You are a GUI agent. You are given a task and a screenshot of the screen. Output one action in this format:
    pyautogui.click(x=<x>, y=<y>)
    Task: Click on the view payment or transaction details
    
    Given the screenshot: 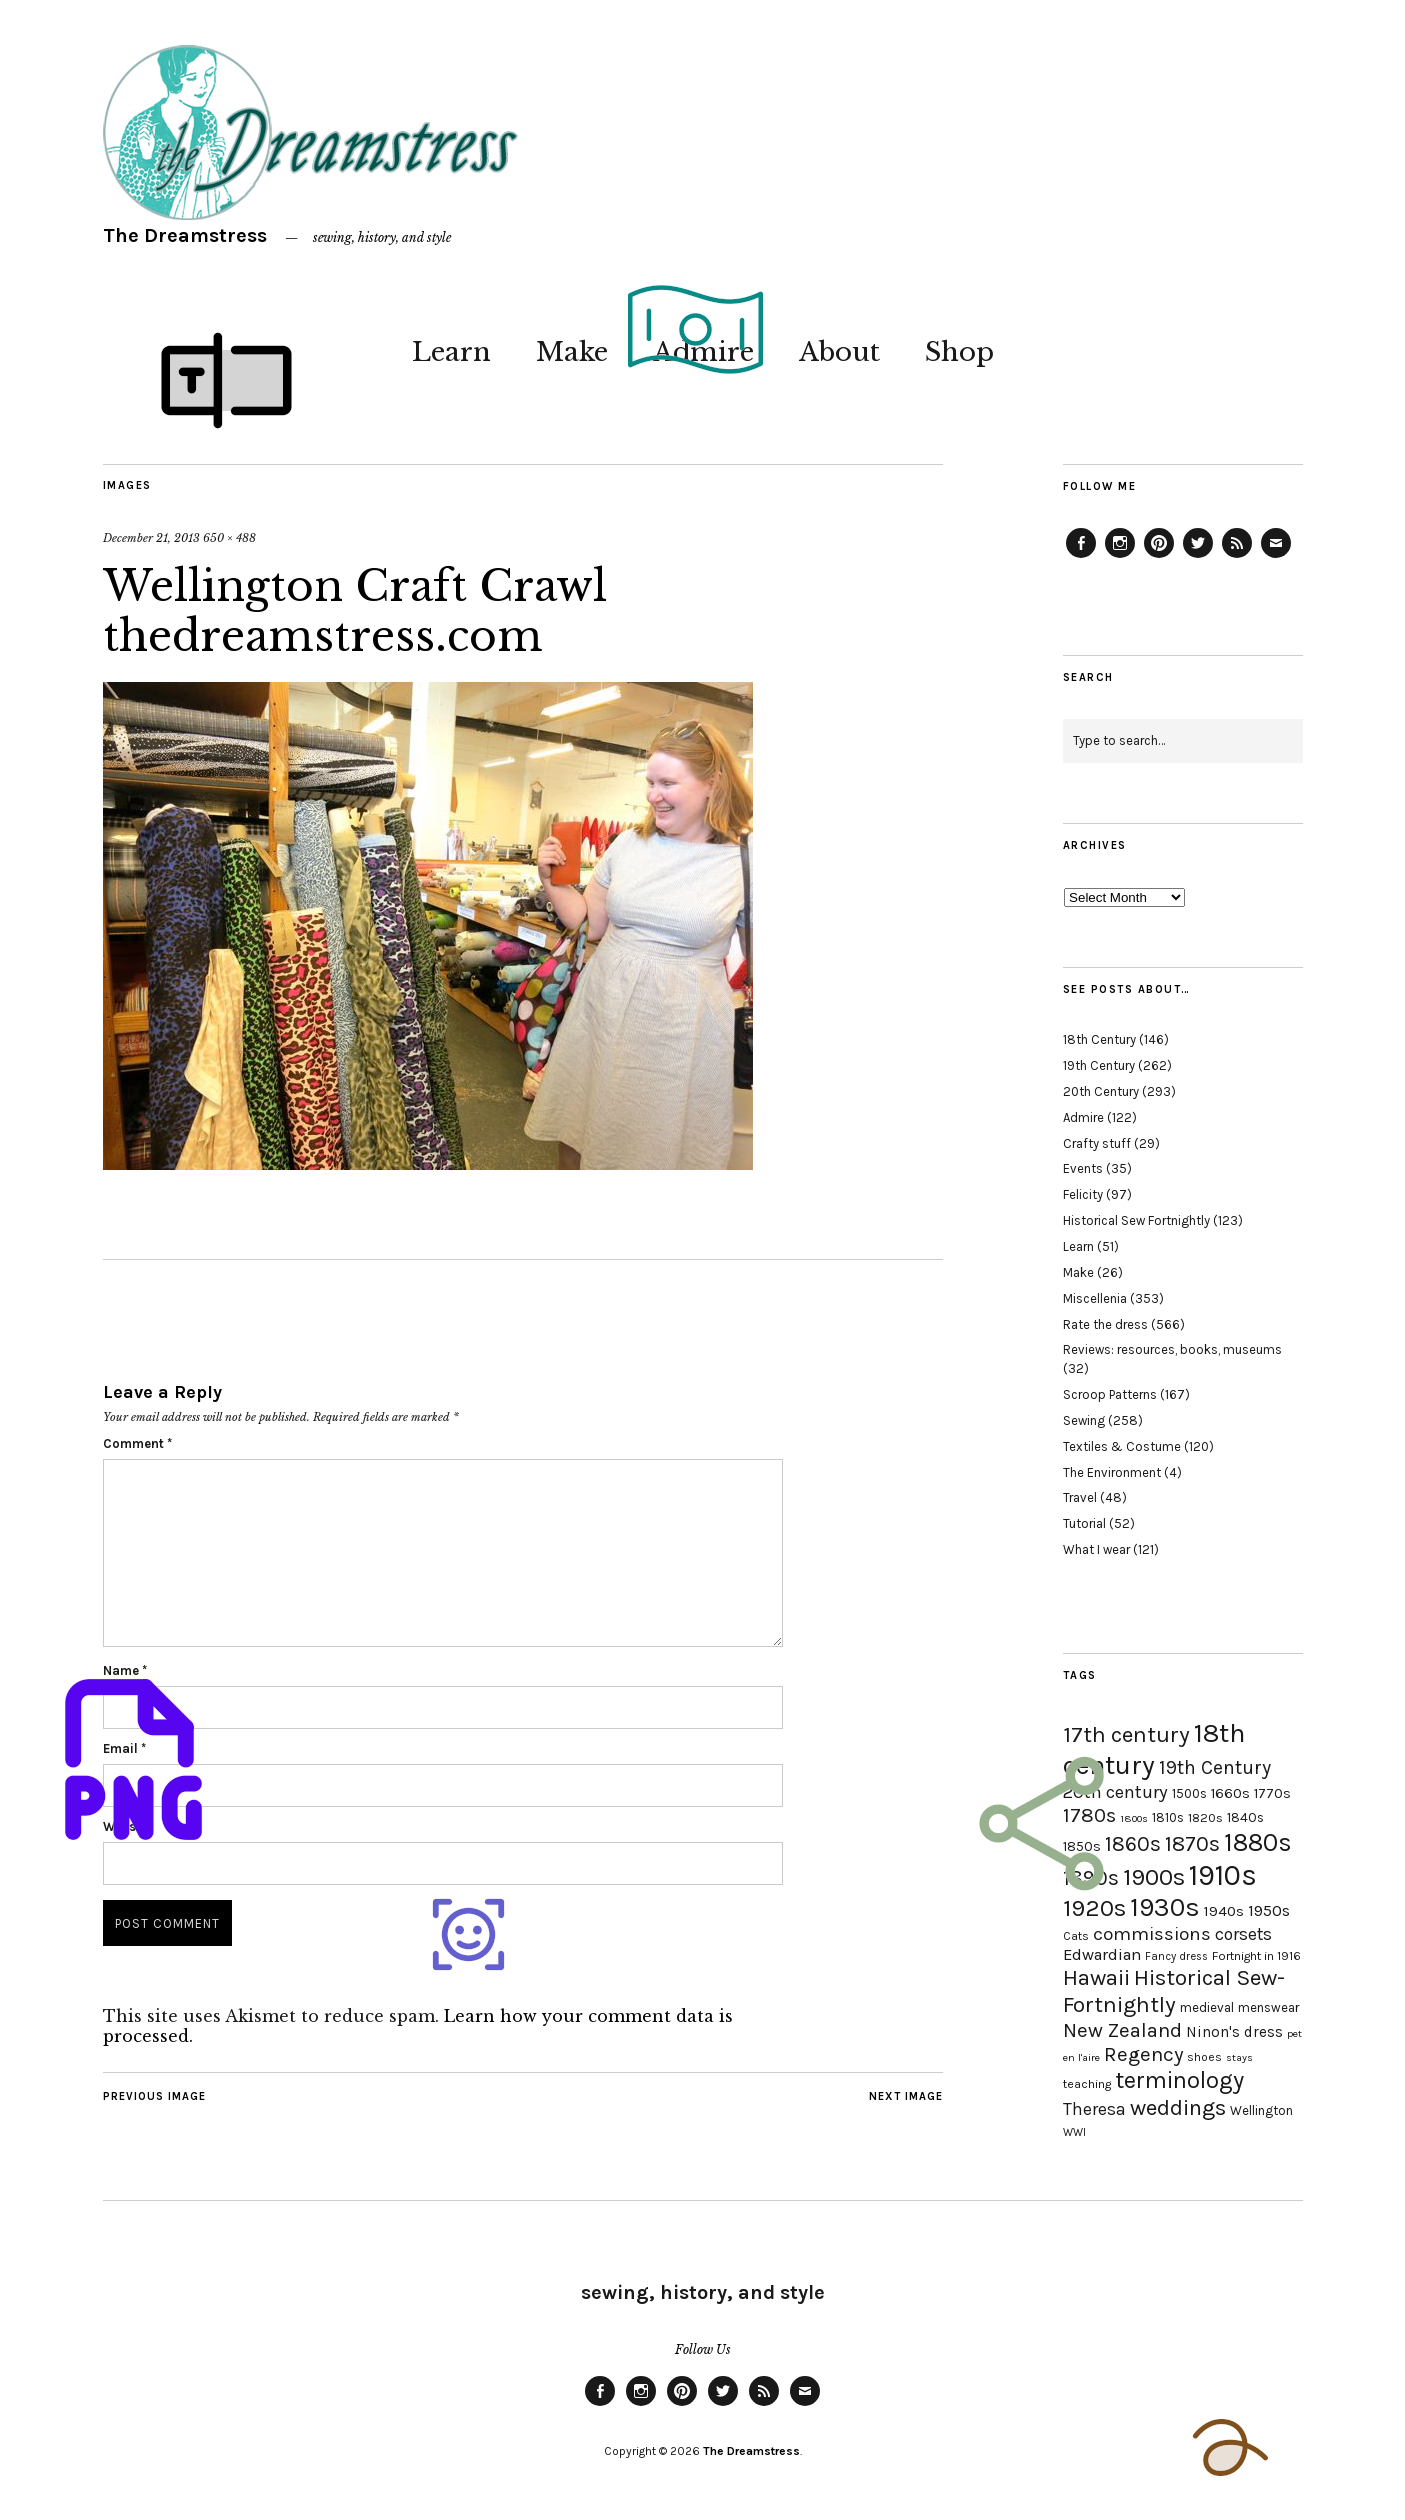 What is the action you would take?
    pyautogui.click(x=695, y=329)
    